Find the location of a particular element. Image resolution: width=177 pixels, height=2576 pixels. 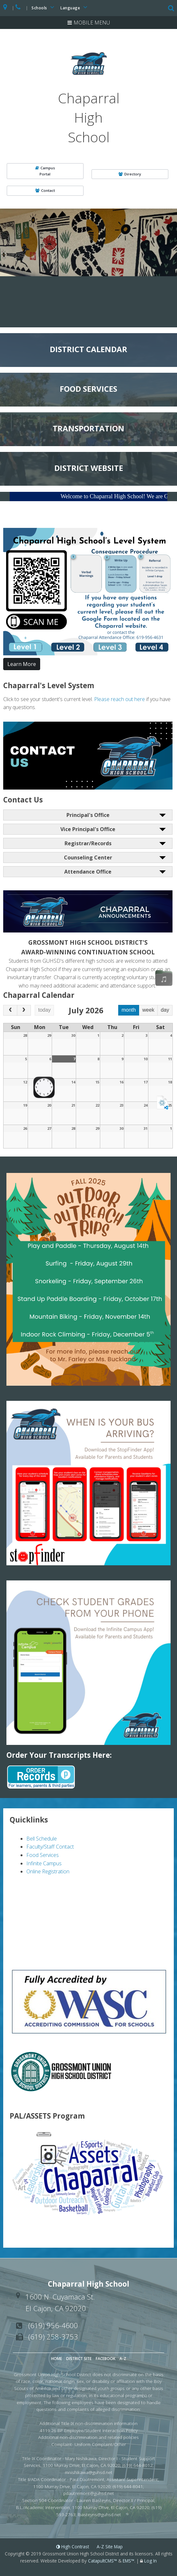

represents a mac mini device in system settings is located at coordinates (44, 2132).